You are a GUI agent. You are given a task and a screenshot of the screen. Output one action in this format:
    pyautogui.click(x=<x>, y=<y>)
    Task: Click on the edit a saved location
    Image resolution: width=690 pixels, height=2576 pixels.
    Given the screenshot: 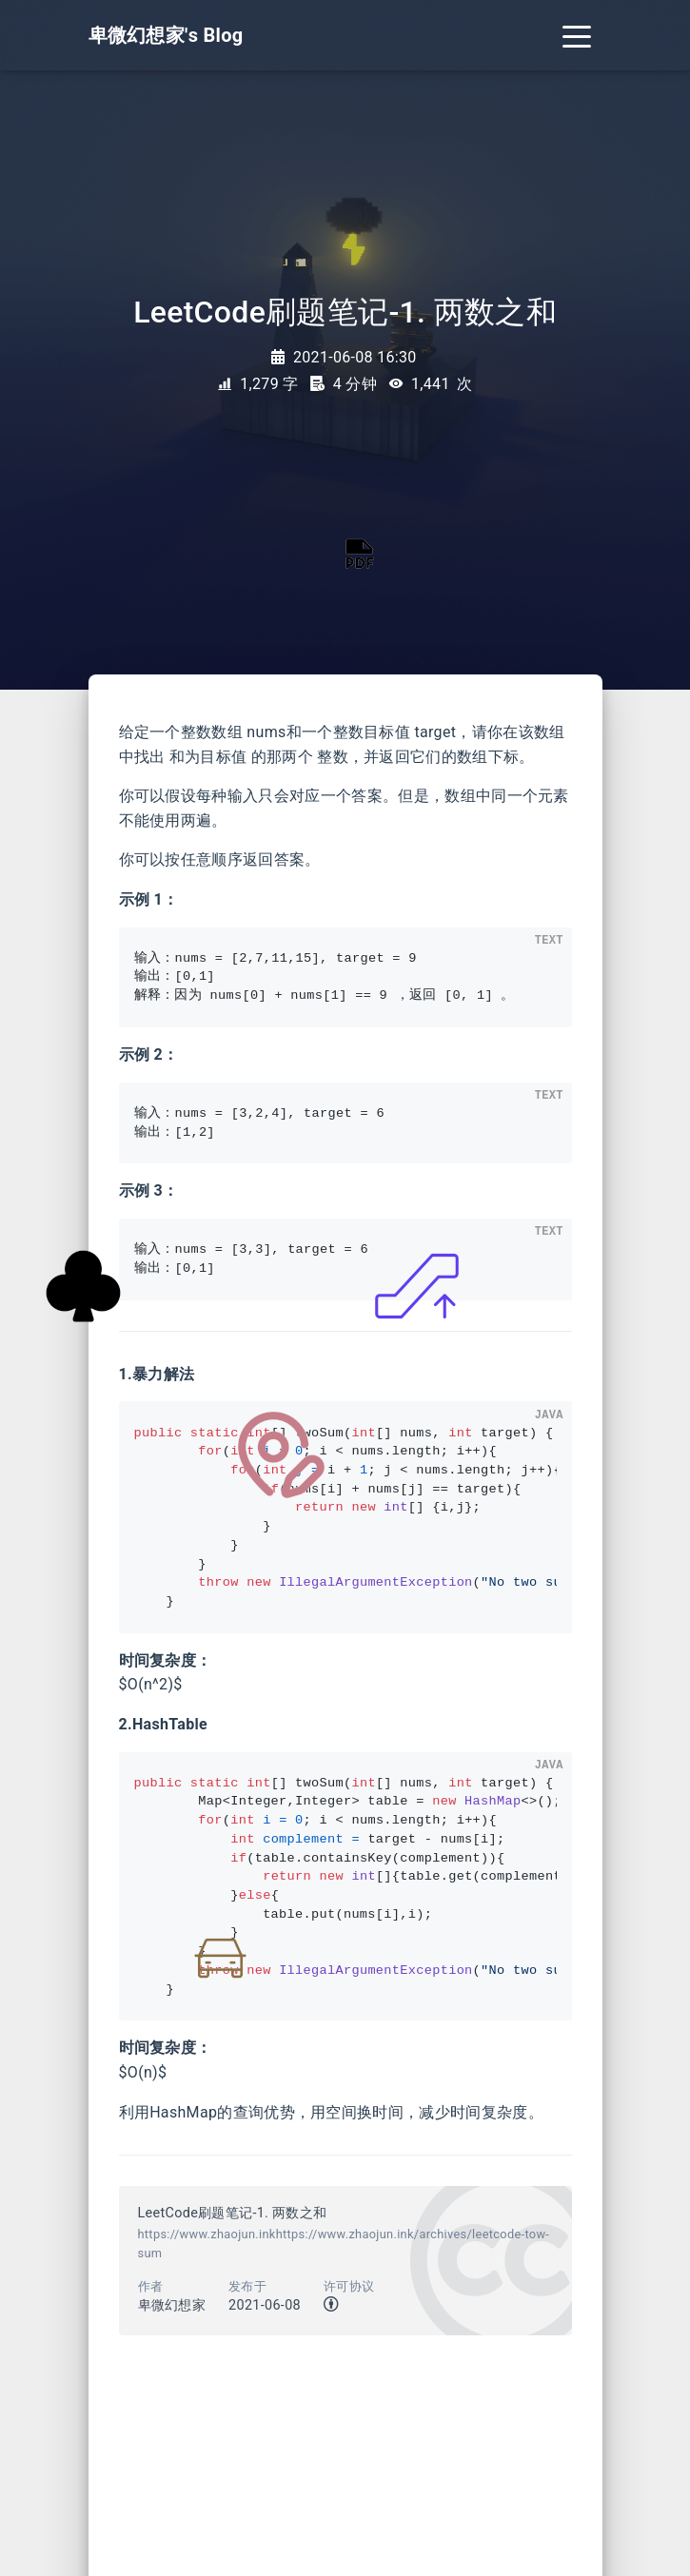 What is the action you would take?
    pyautogui.click(x=281, y=1454)
    